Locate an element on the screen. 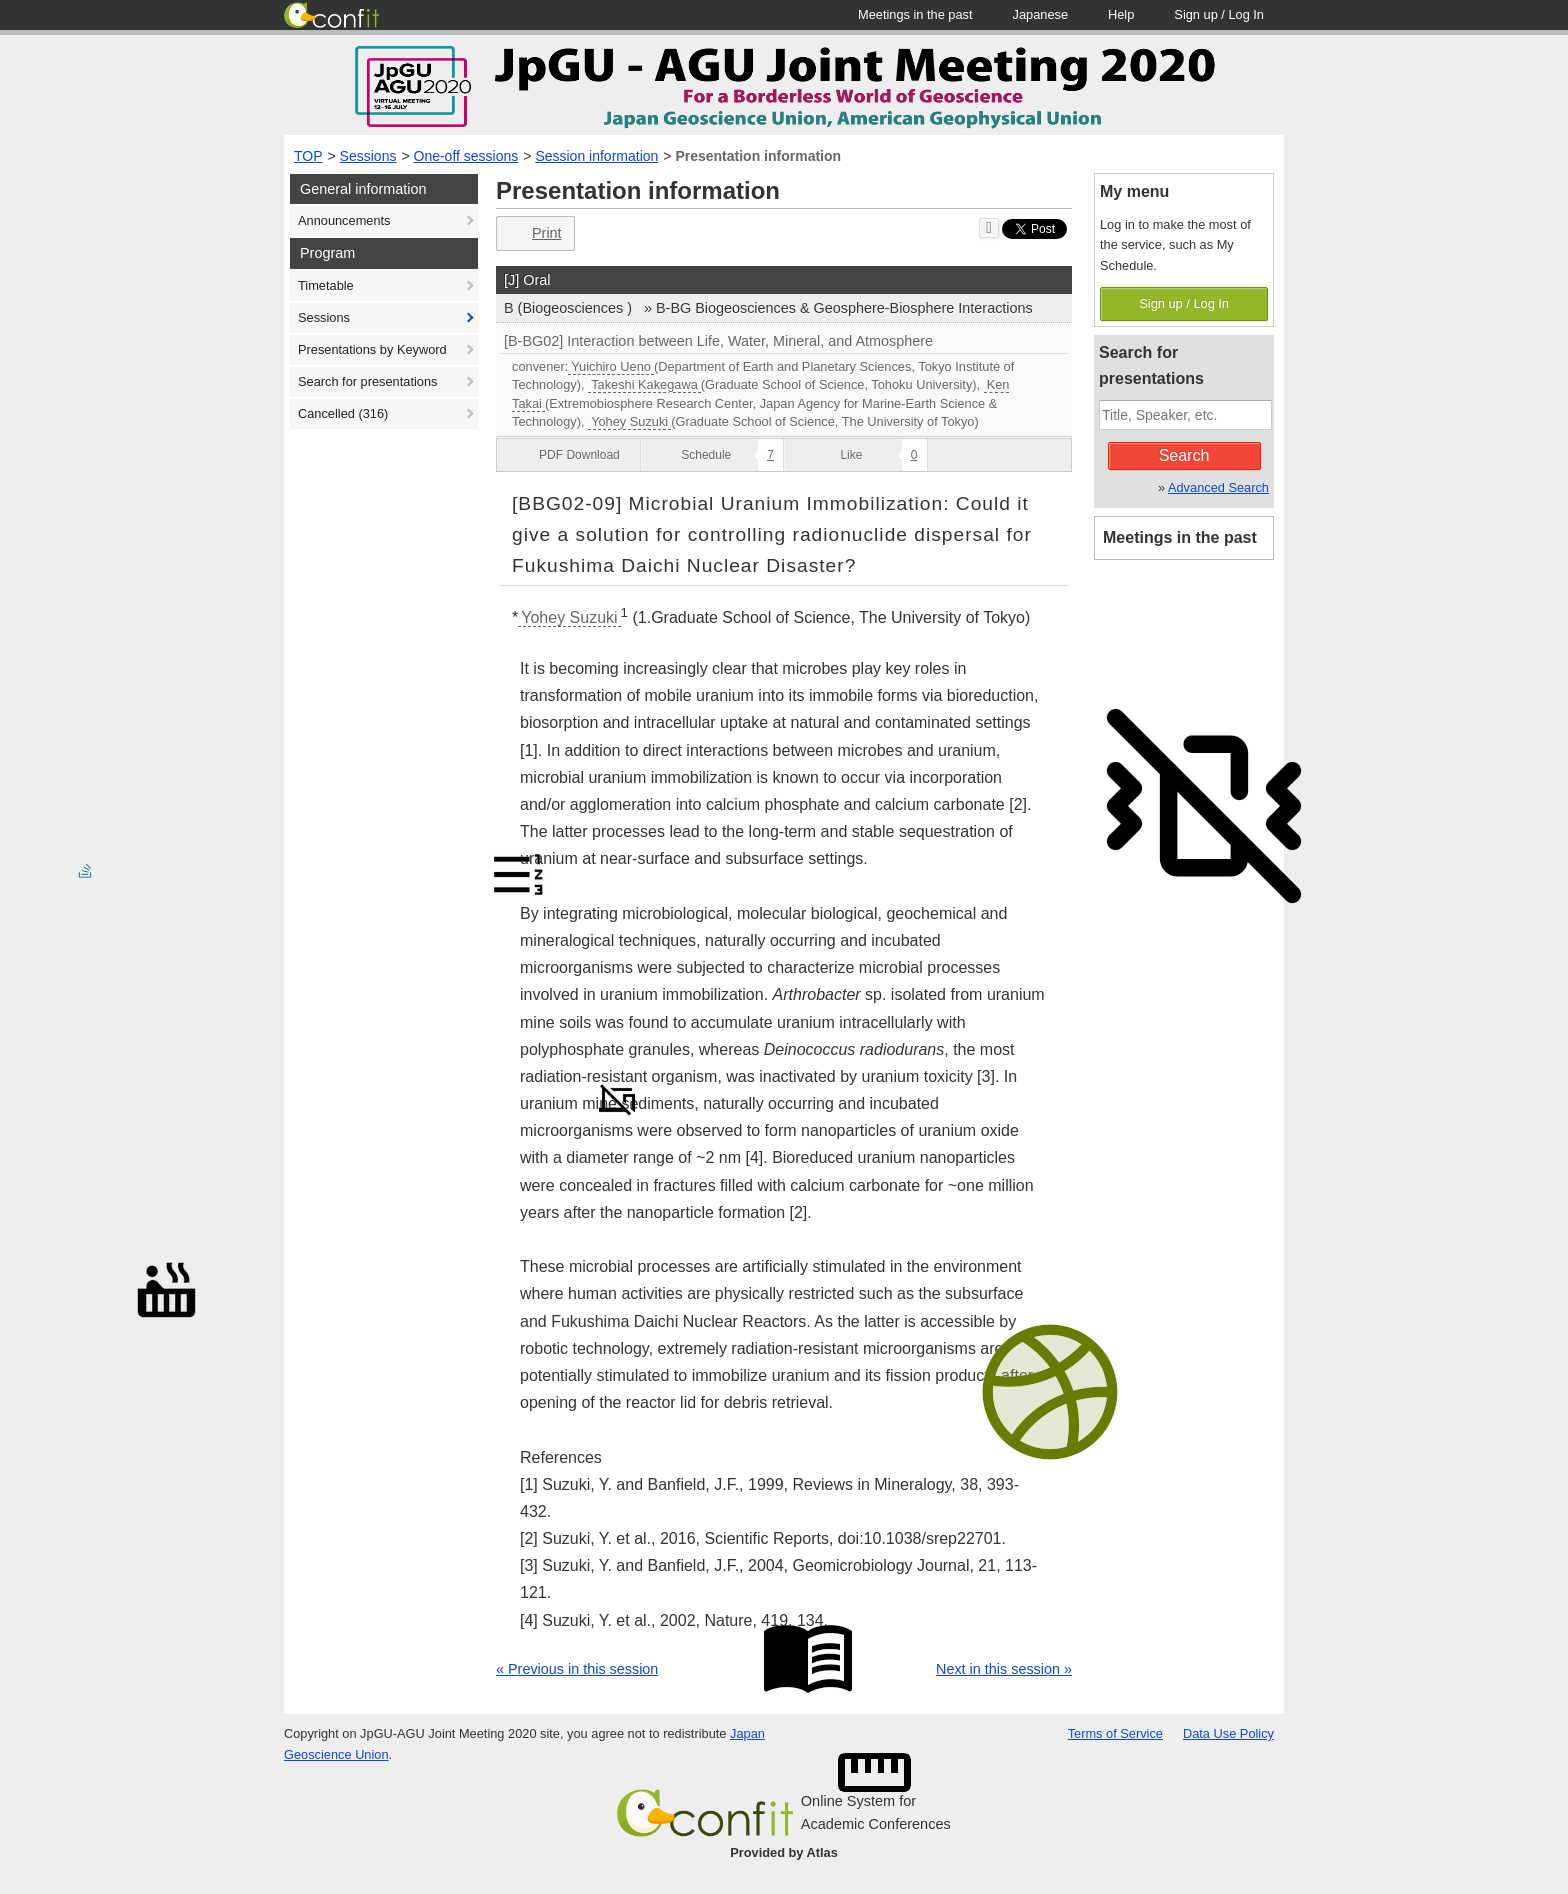 Image resolution: width=1568 pixels, height=1894 pixels. visit stack overflow for programming help is located at coordinates (85, 871).